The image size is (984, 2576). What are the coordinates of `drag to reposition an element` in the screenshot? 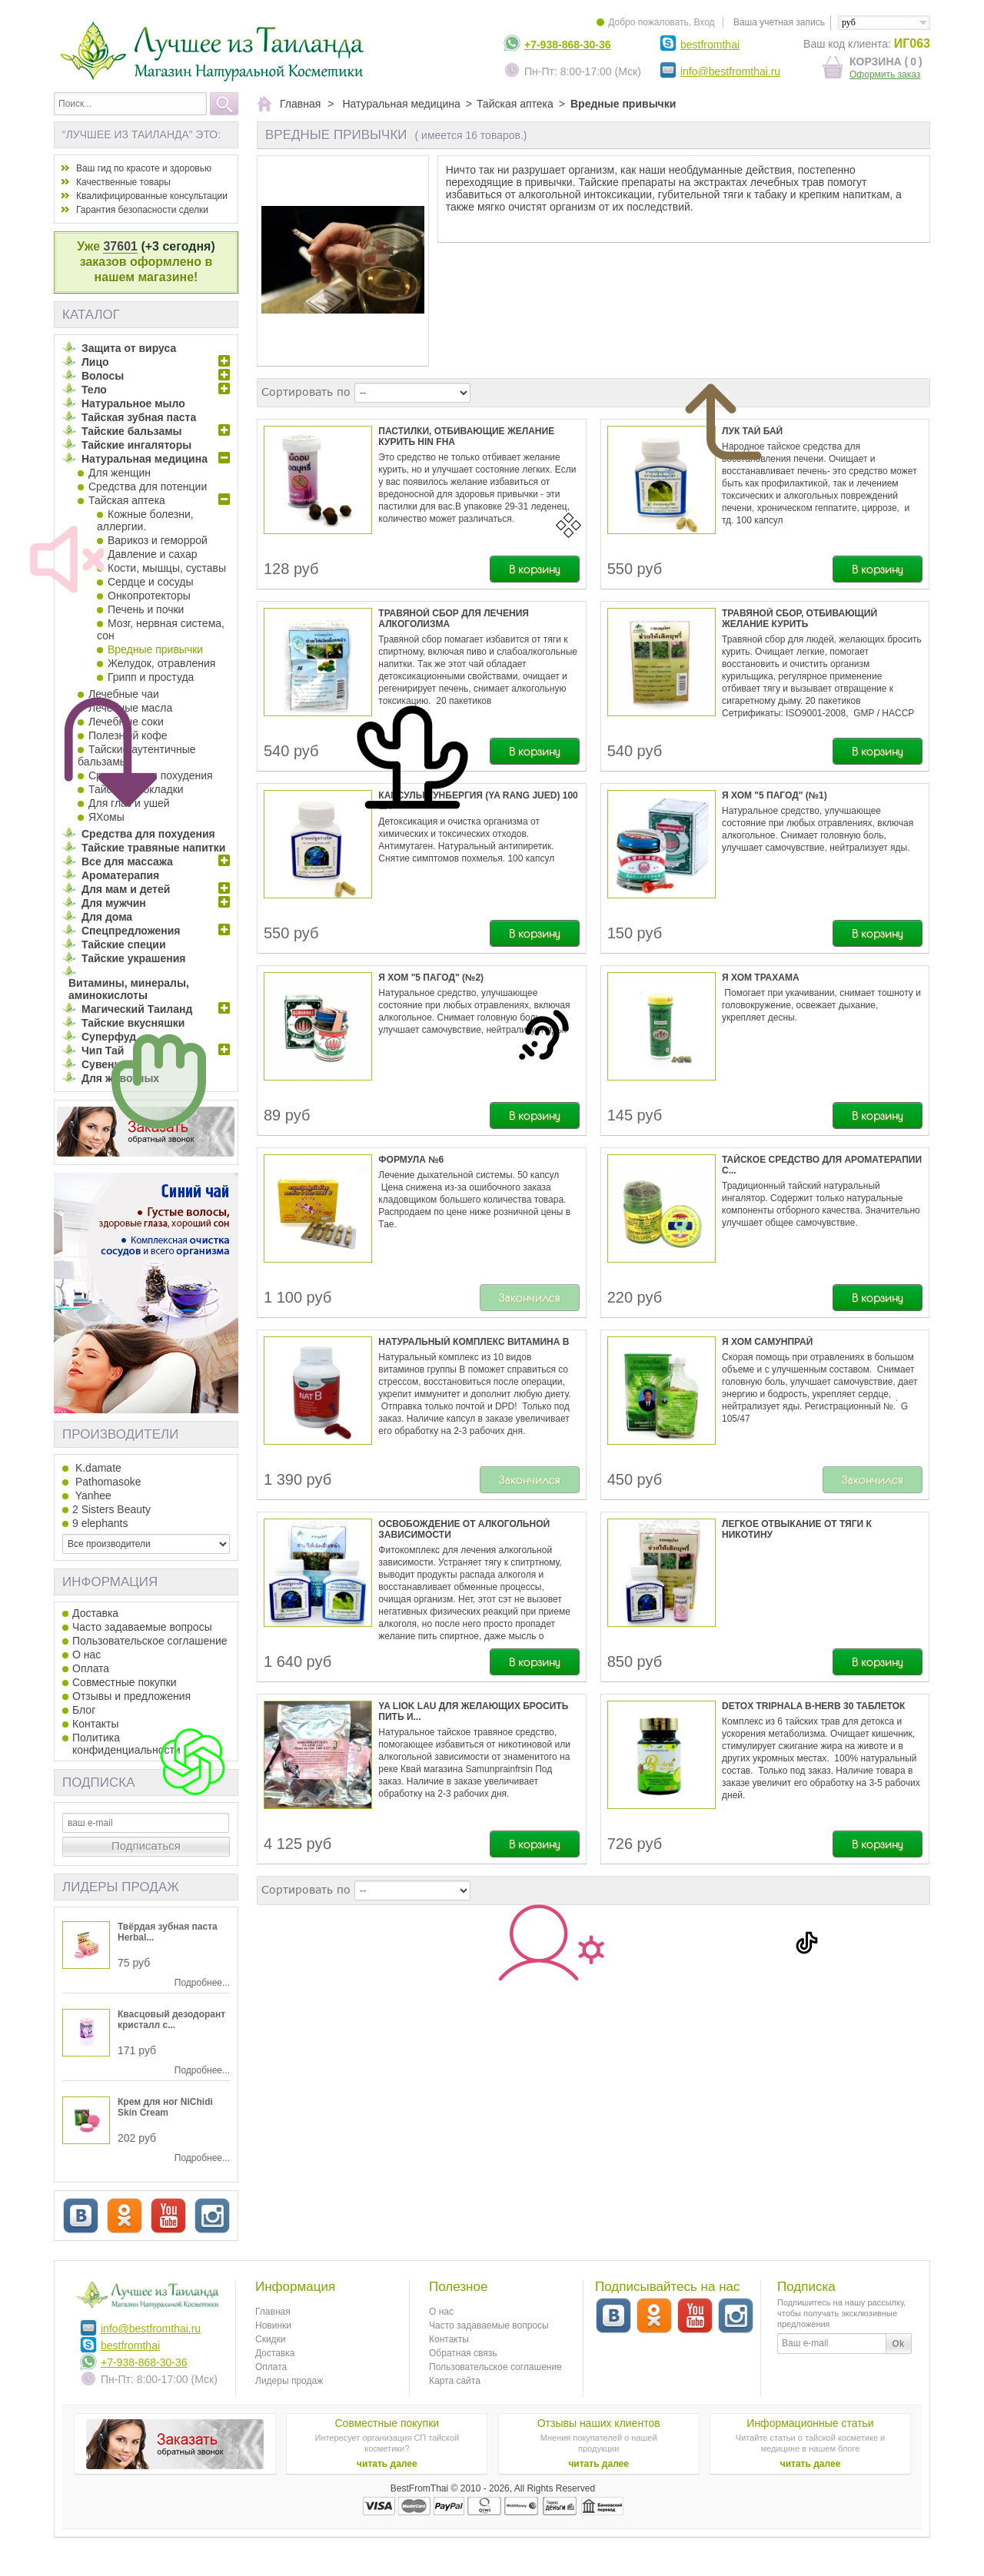 It's located at (158, 1068).